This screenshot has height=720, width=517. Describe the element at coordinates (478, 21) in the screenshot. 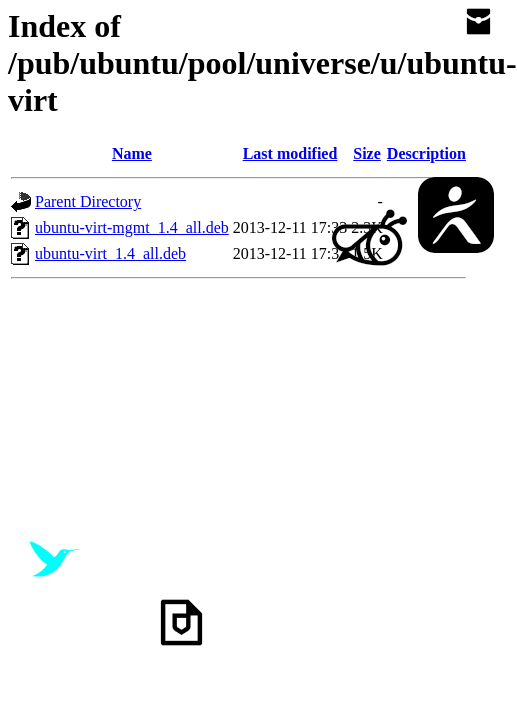

I see `send a red packet or digital gift money` at that location.